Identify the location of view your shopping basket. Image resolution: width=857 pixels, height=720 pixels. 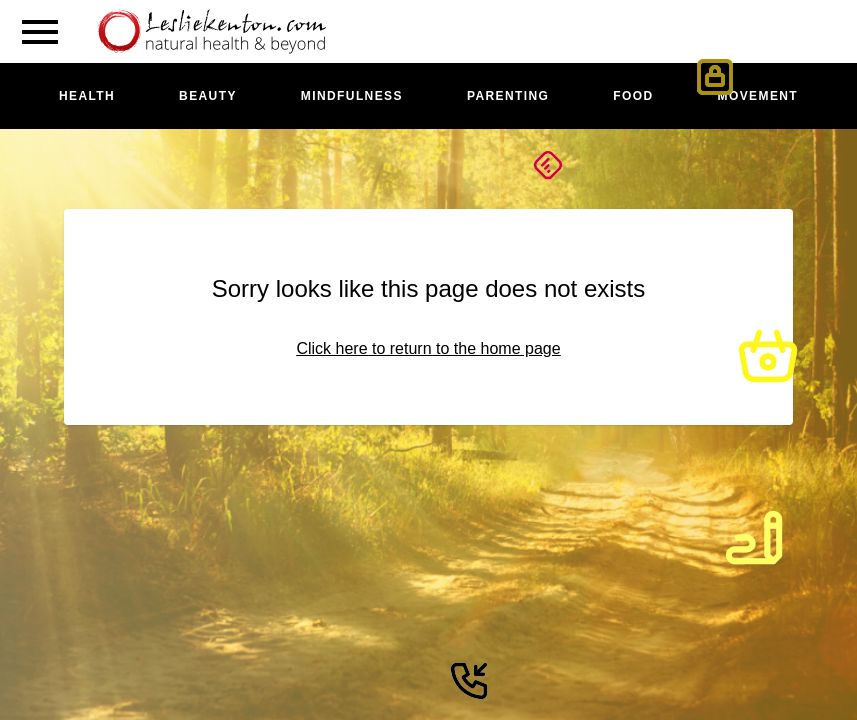
(768, 356).